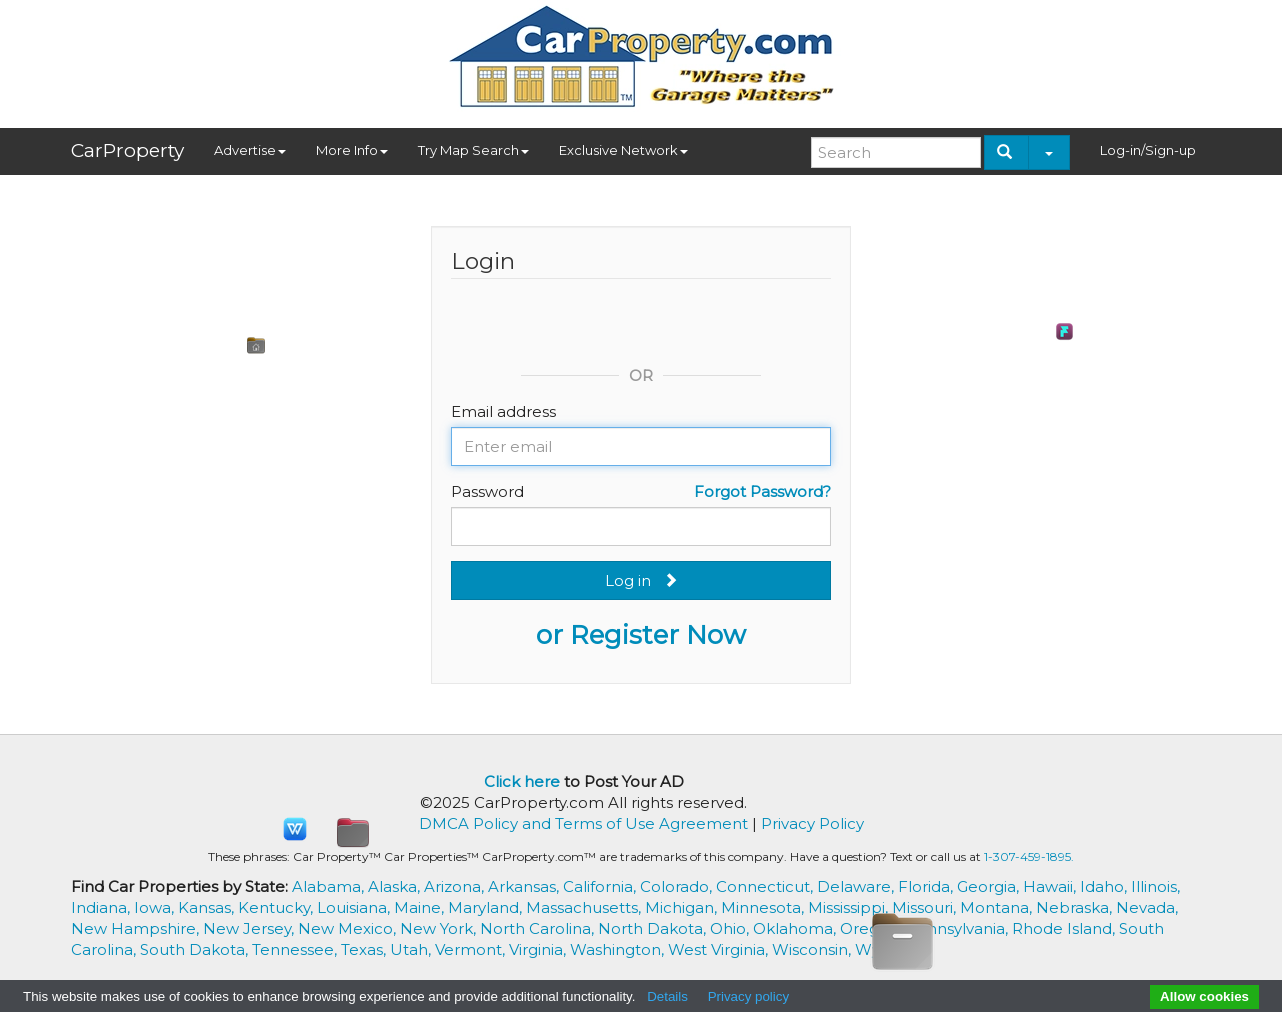  I want to click on open the file manager application, so click(902, 941).